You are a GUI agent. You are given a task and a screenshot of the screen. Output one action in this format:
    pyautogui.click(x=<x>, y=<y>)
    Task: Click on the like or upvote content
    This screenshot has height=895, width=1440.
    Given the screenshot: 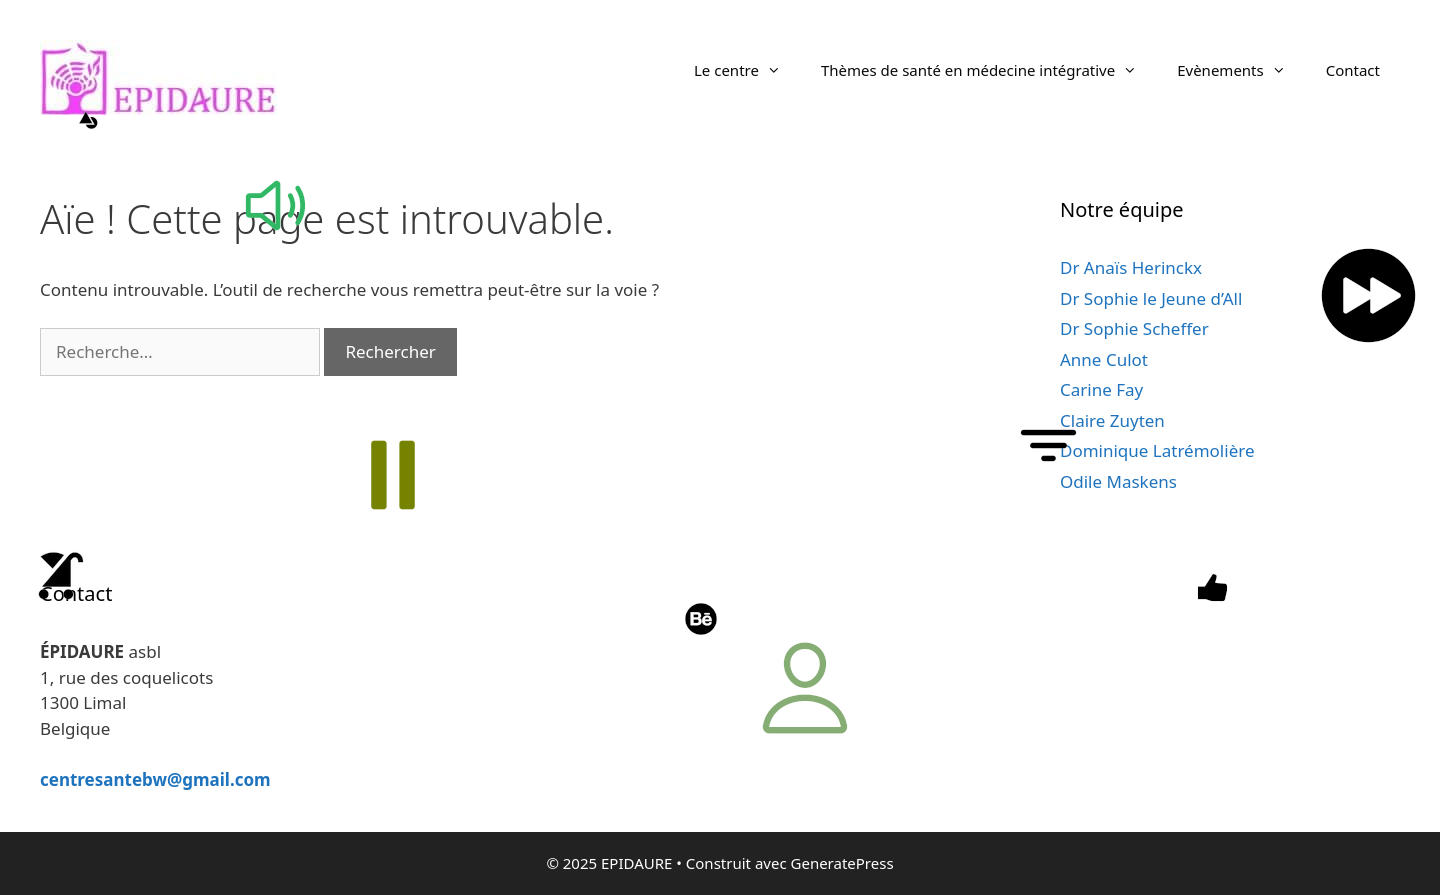 What is the action you would take?
    pyautogui.click(x=1212, y=587)
    